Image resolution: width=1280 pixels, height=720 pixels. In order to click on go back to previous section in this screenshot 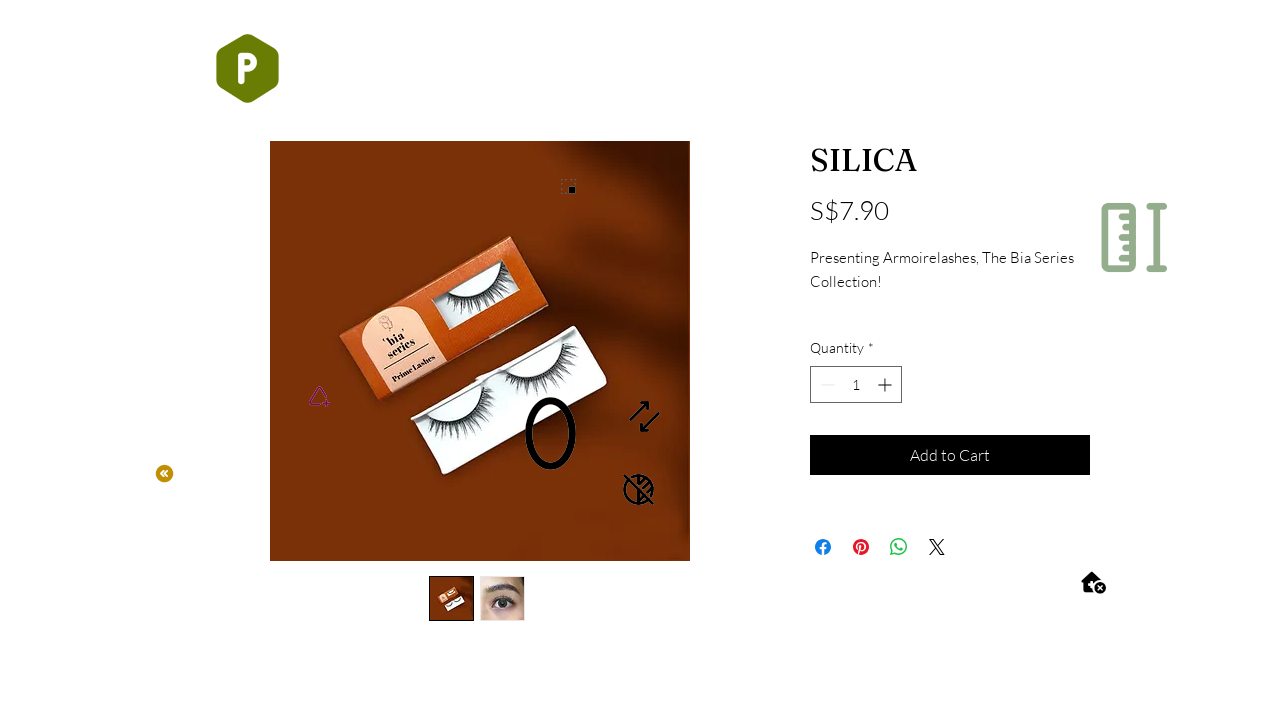, I will do `click(164, 473)`.